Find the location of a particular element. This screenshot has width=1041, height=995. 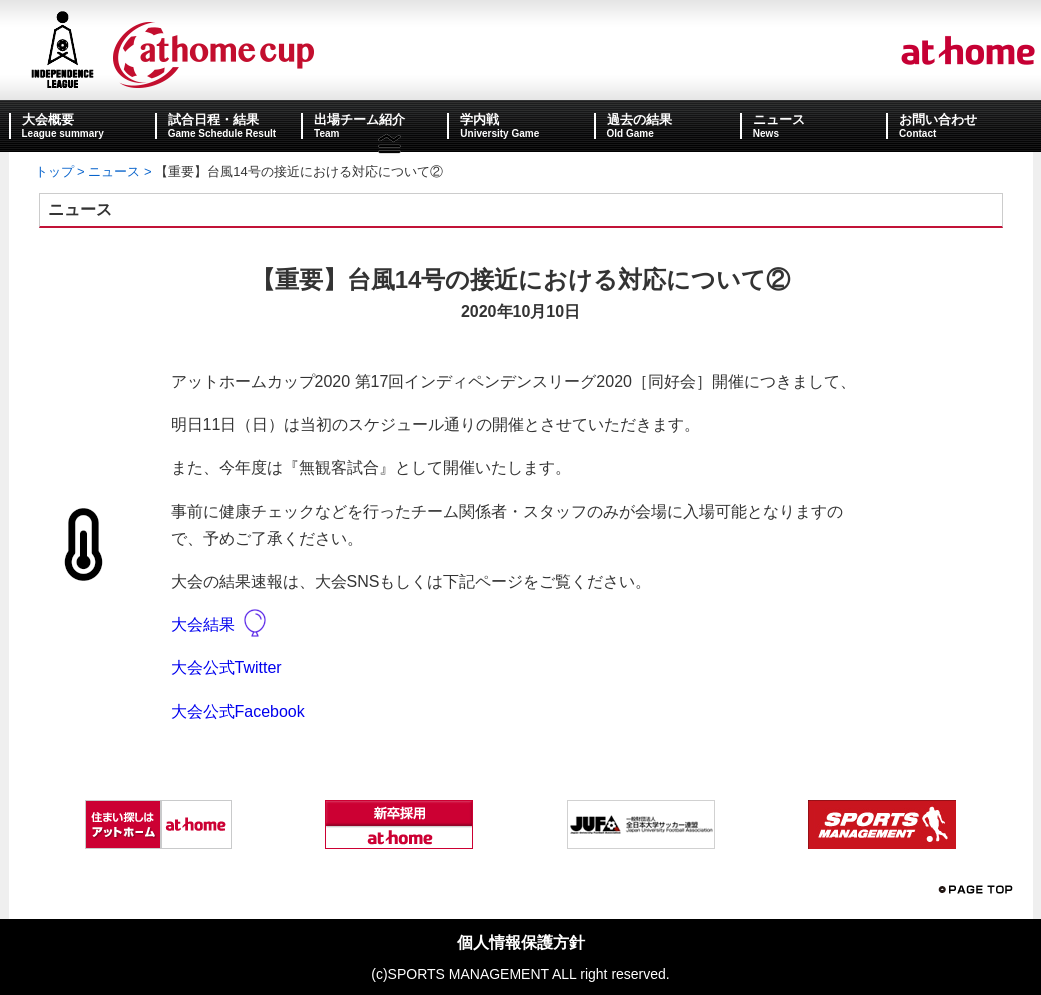

toggle chart legend visibility is located at coordinates (389, 143).